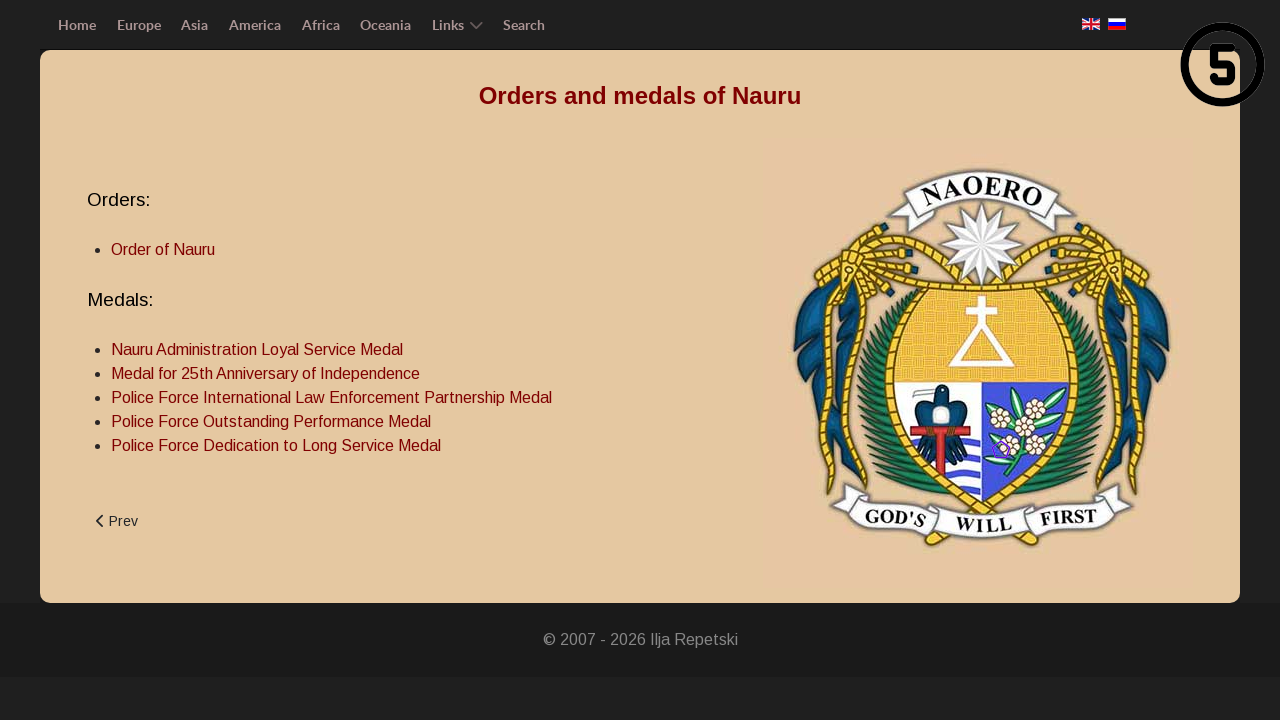  Describe the element at coordinates (1001, 450) in the screenshot. I see `pentagon shape indicator` at that location.